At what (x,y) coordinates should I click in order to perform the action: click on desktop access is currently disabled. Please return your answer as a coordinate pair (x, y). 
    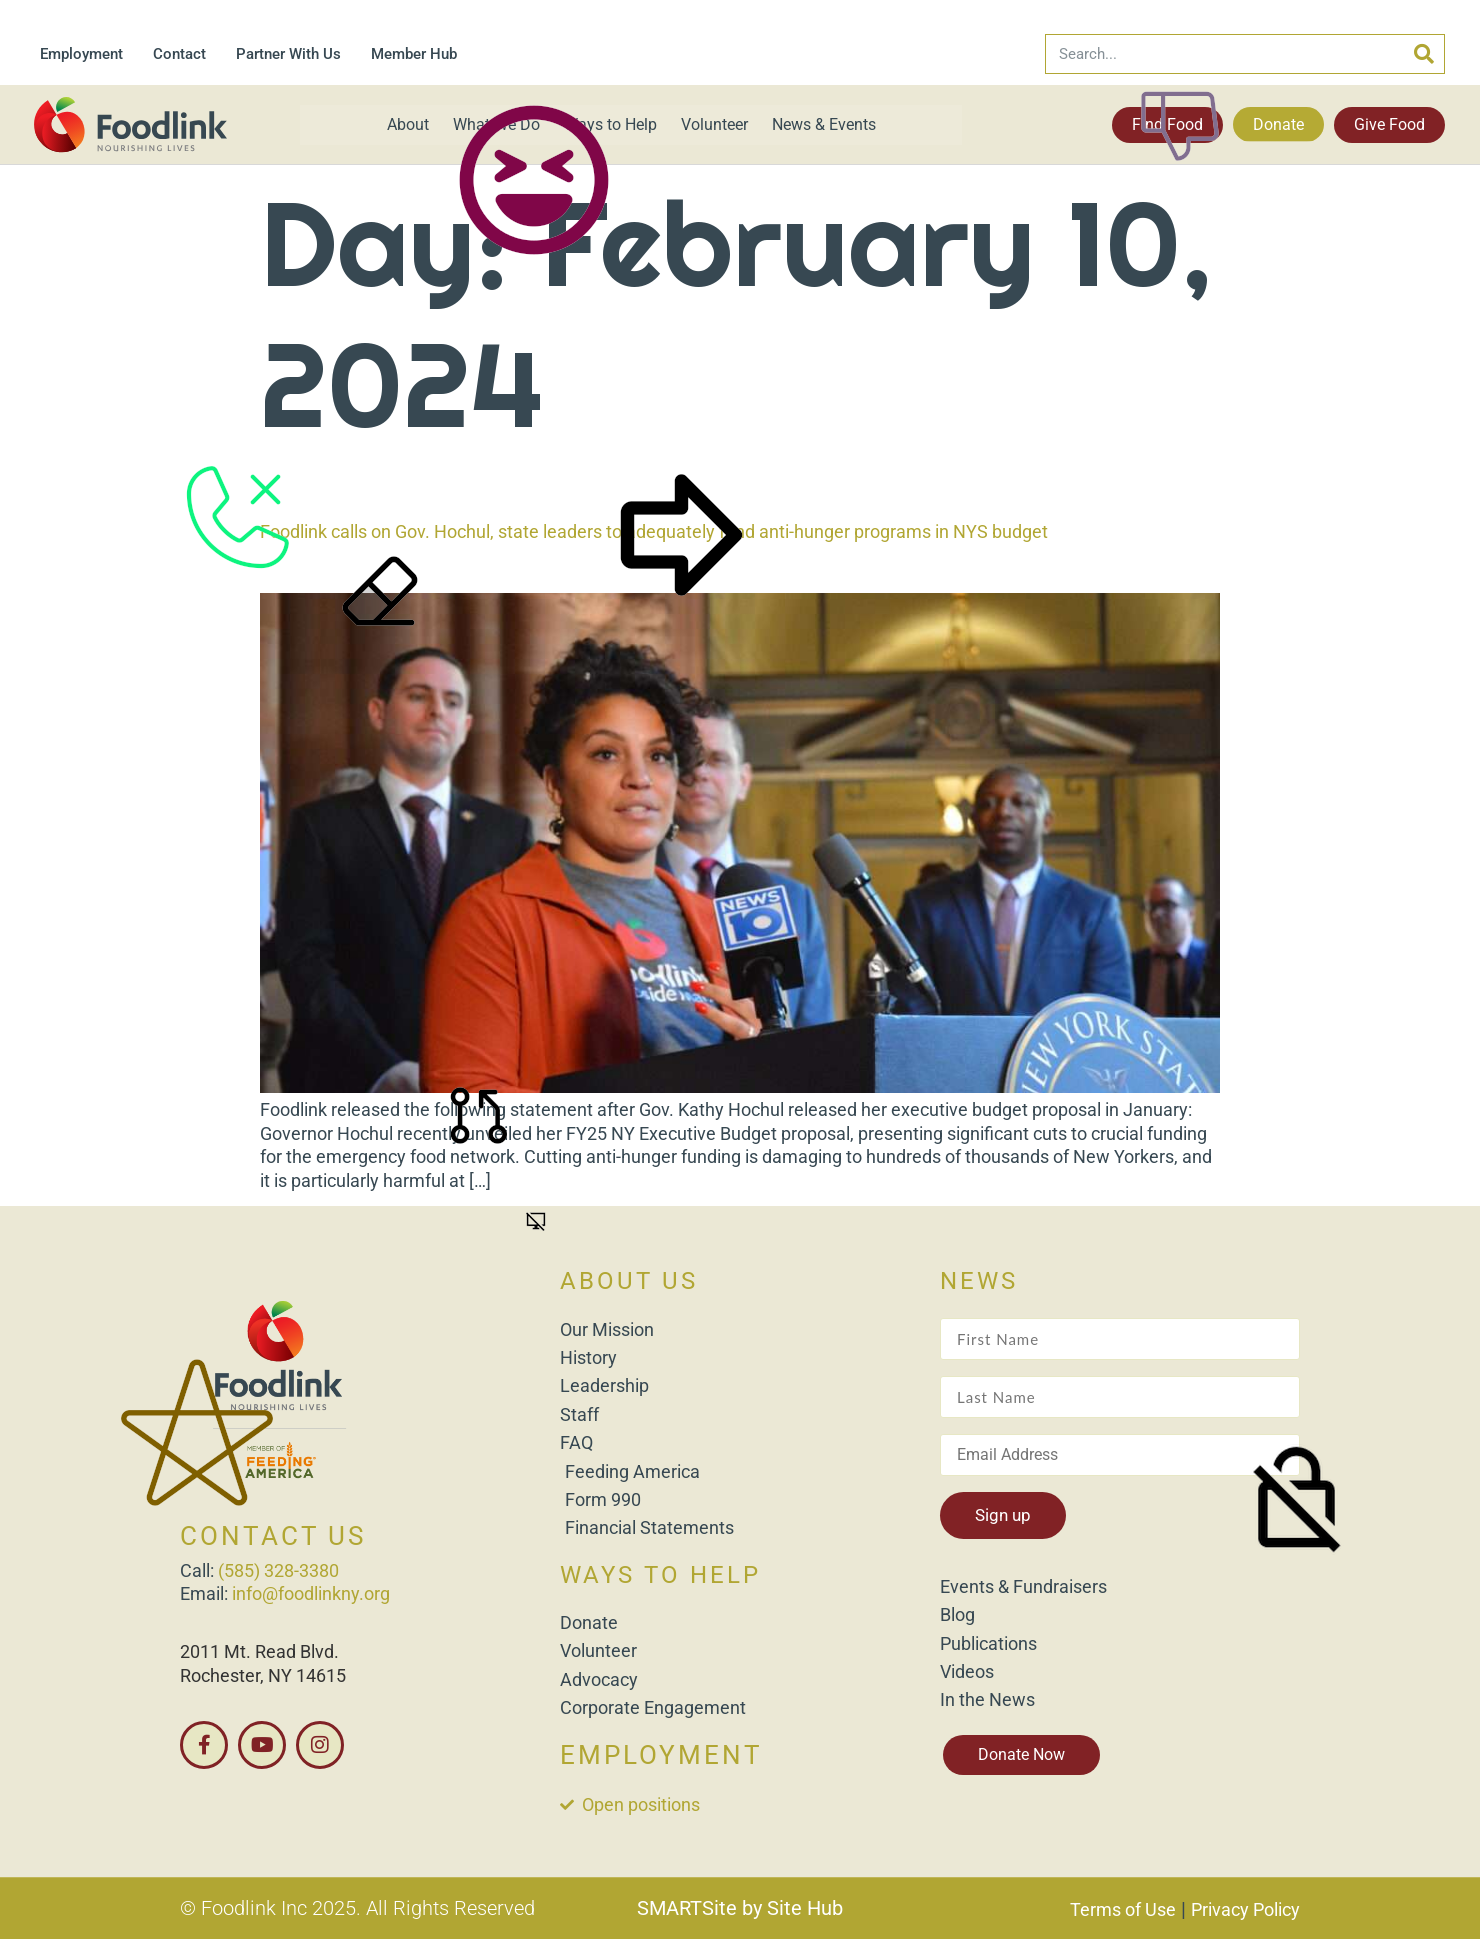
    Looking at the image, I should click on (536, 1221).